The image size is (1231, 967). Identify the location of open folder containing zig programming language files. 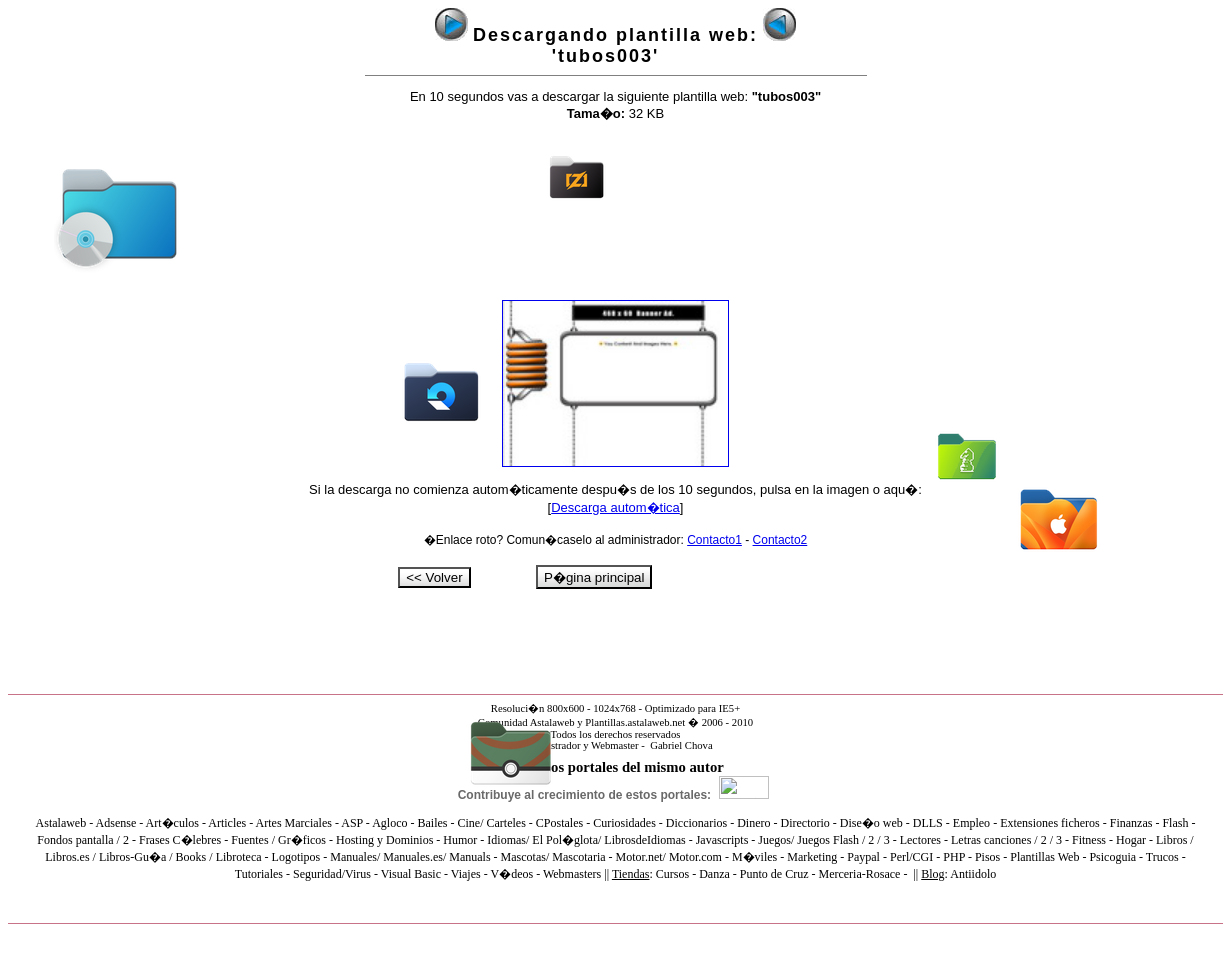
(576, 178).